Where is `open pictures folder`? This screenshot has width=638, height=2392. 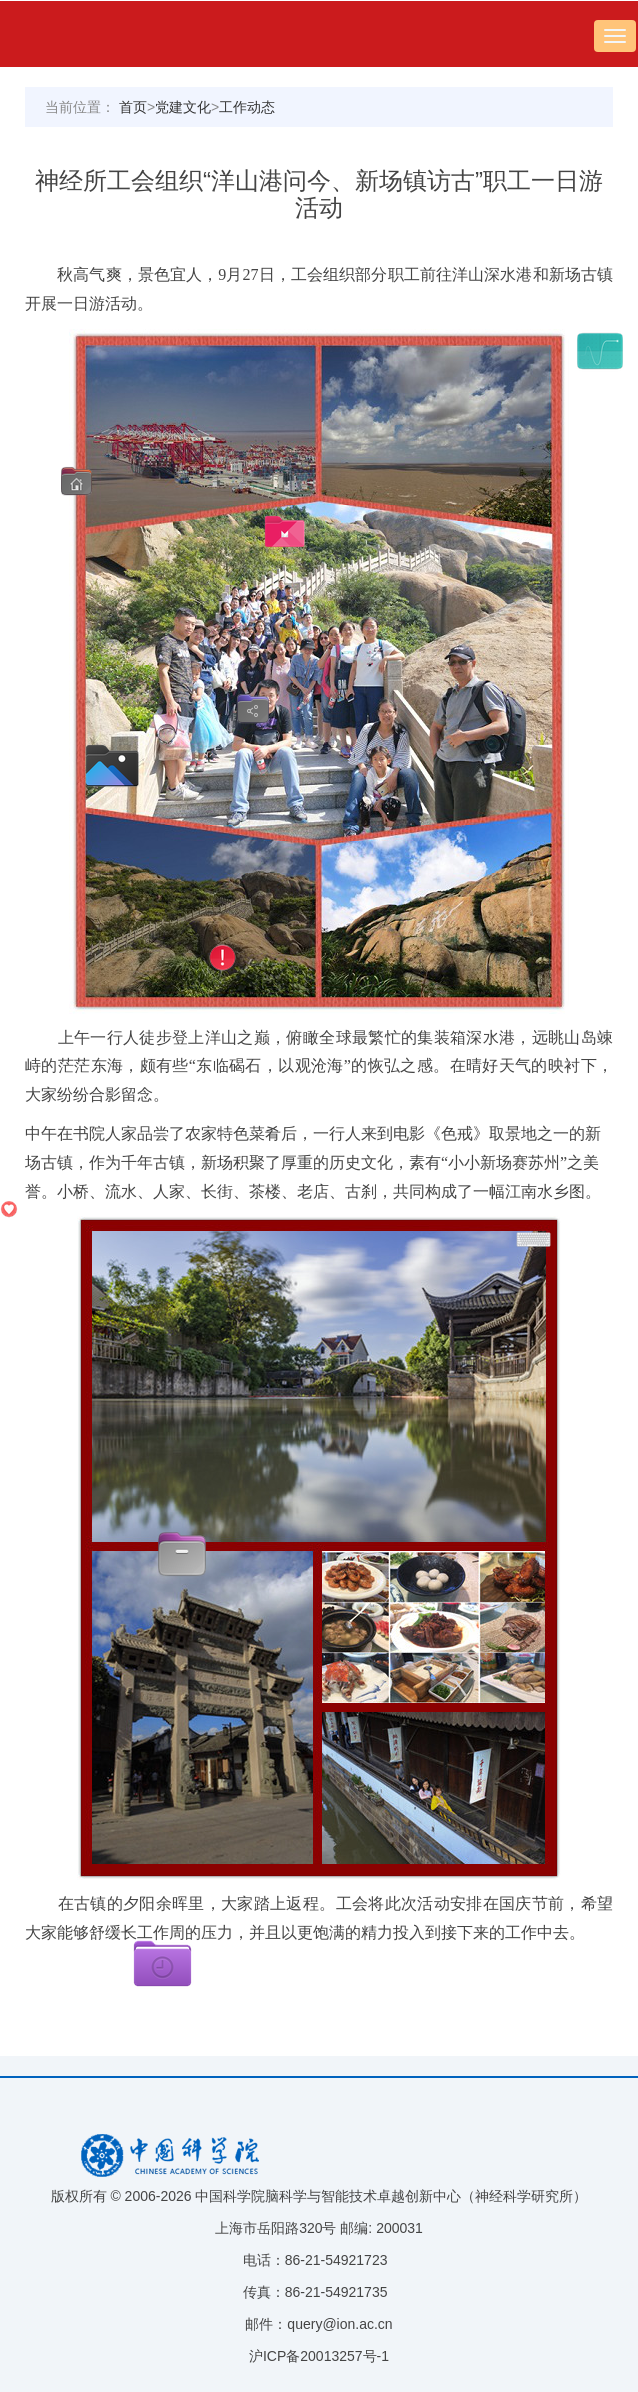 open pictures folder is located at coordinates (112, 767).